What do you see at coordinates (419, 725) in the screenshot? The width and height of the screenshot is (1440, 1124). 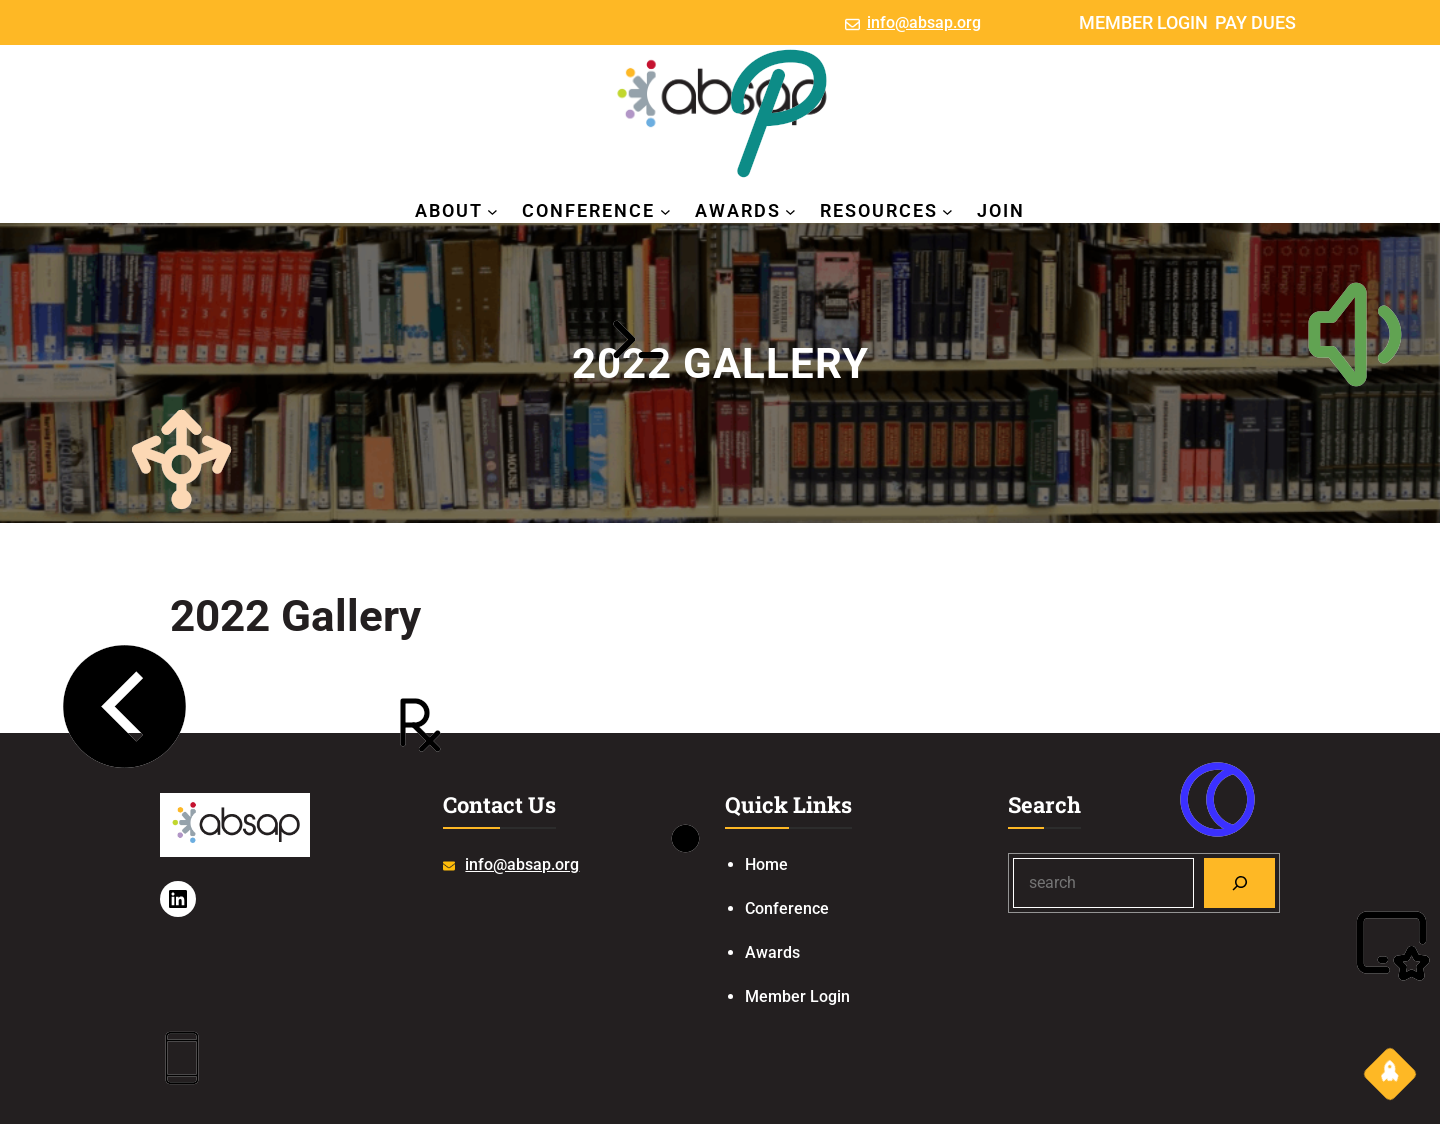 I see `view prescription details` at bounding box center [419, 725].